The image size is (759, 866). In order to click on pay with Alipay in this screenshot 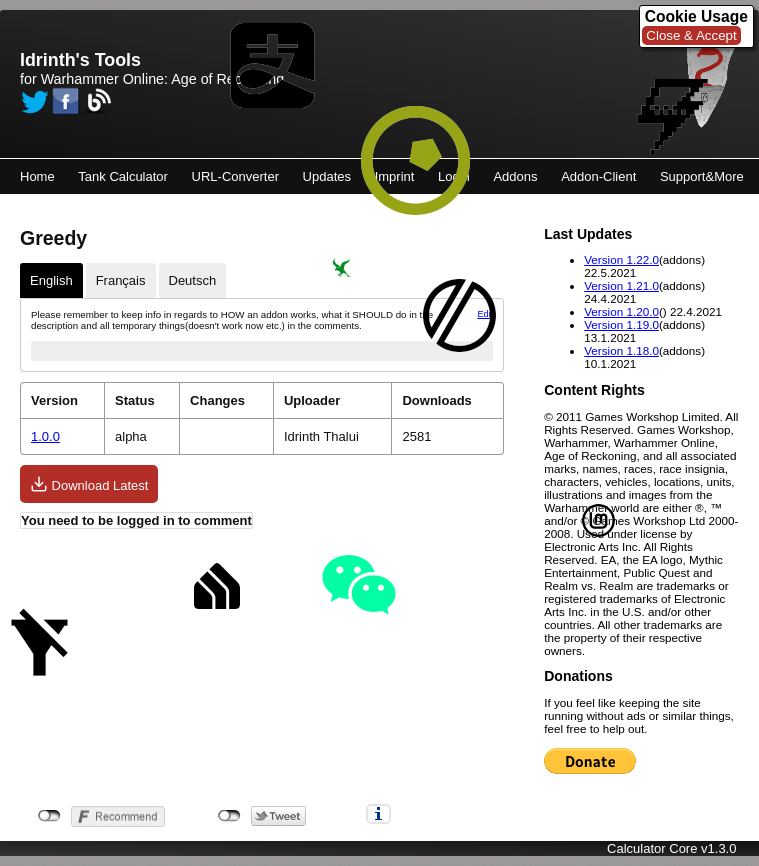, I will do `click(272, 65)`.